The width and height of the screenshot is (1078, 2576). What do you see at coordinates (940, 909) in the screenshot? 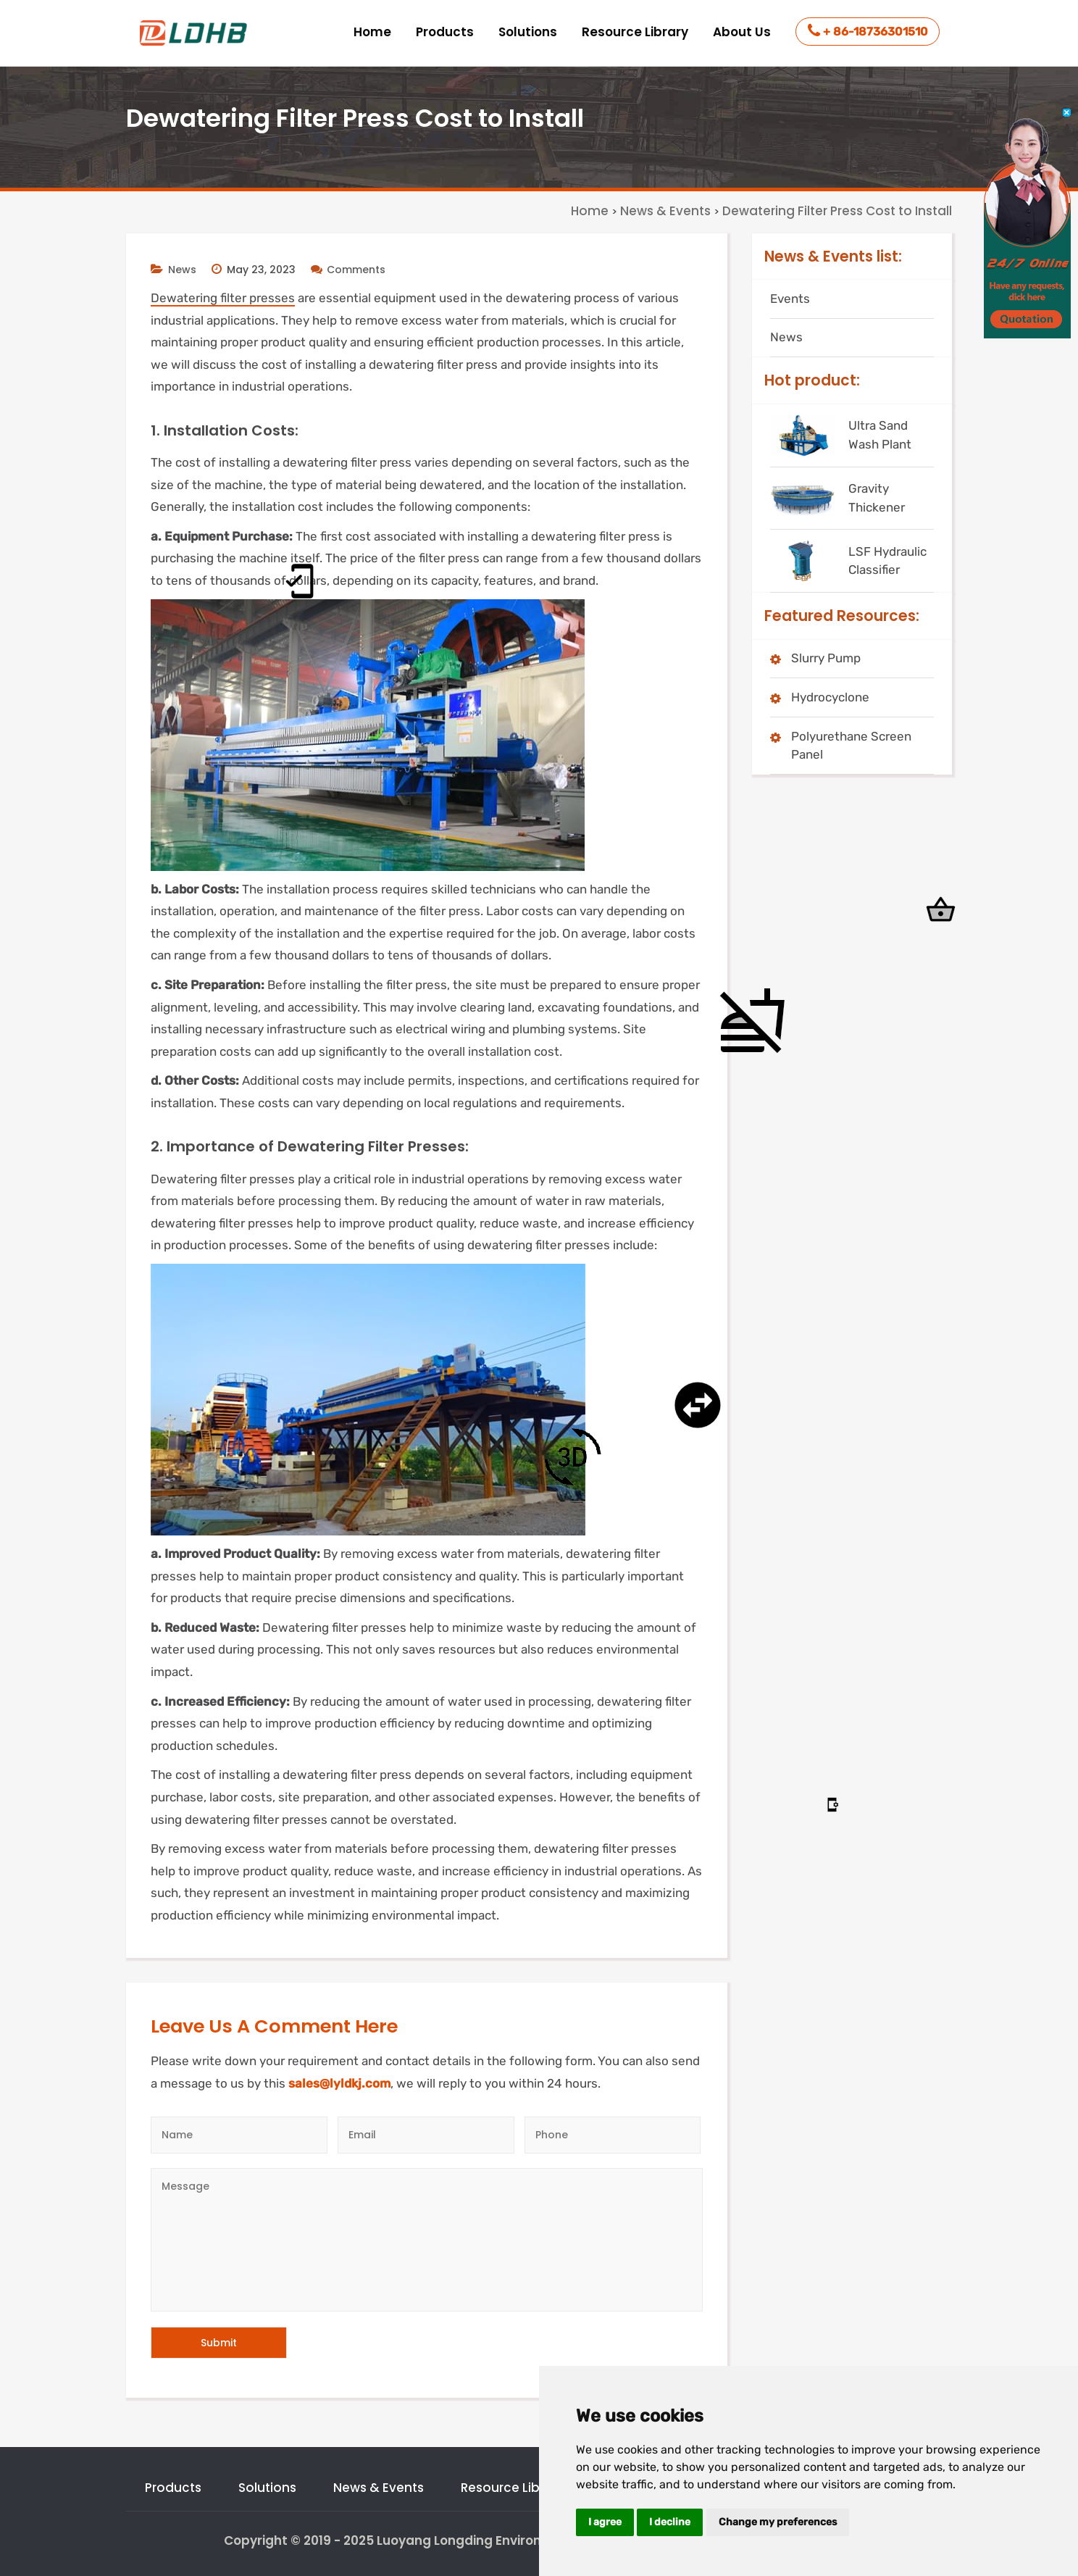
I see `view your shopping basket` at bounding box center [940, 909].